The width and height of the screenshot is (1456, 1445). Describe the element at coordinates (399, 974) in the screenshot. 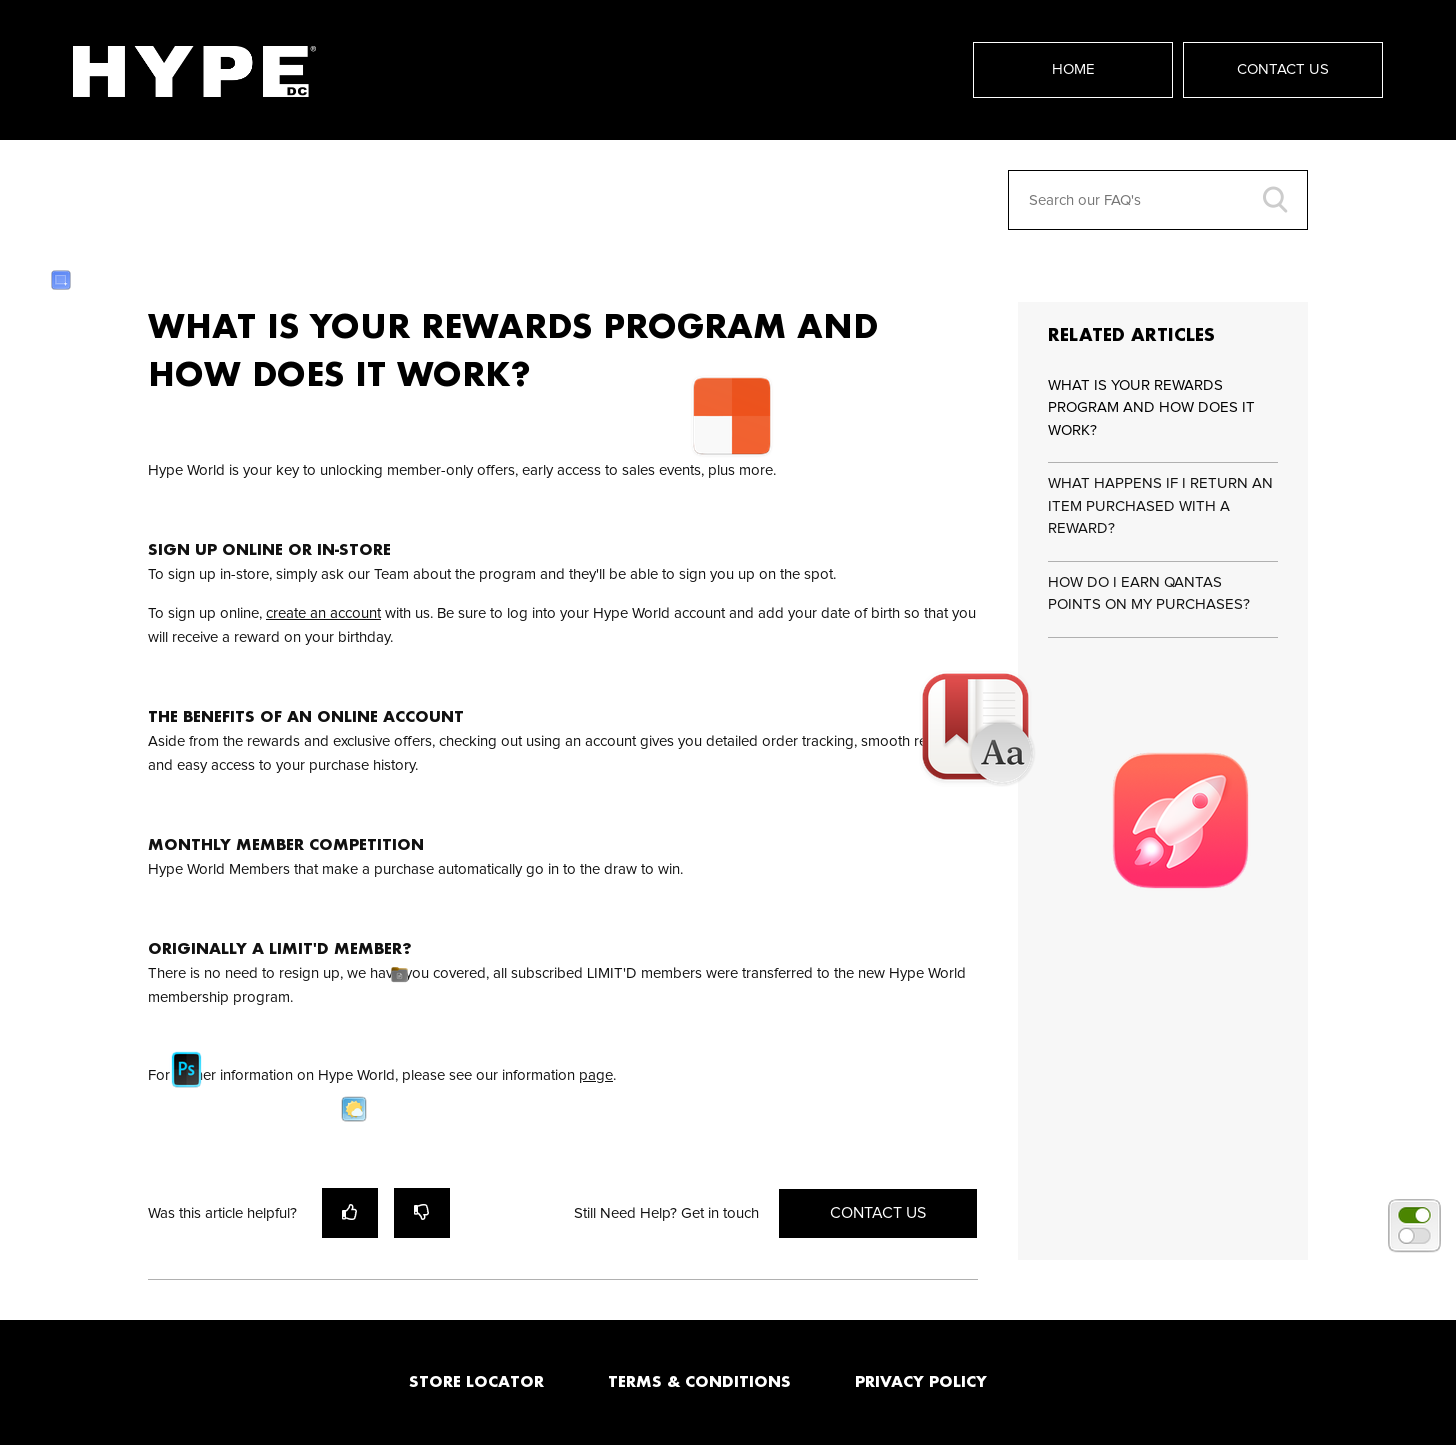

I see `open your documents folder` at that location.